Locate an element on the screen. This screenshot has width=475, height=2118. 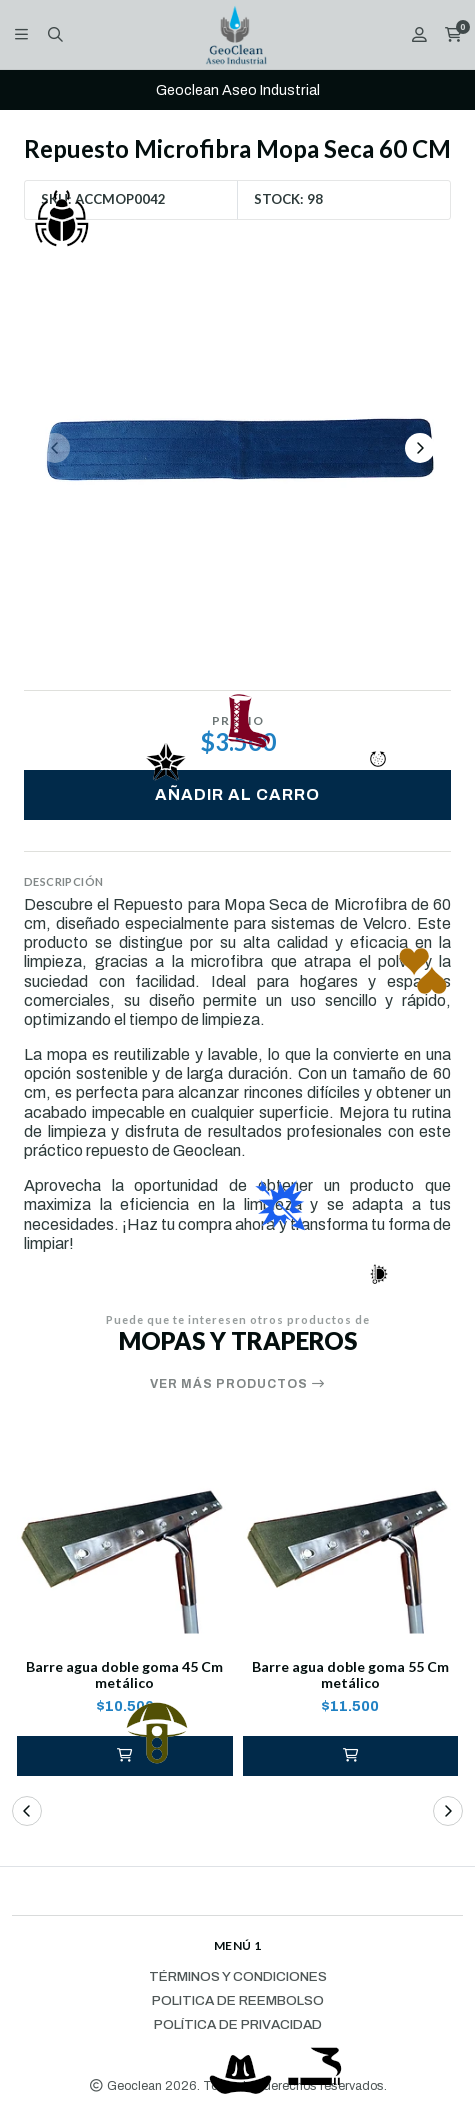
toggle between like and dislike is located at coordinates (423, 971).